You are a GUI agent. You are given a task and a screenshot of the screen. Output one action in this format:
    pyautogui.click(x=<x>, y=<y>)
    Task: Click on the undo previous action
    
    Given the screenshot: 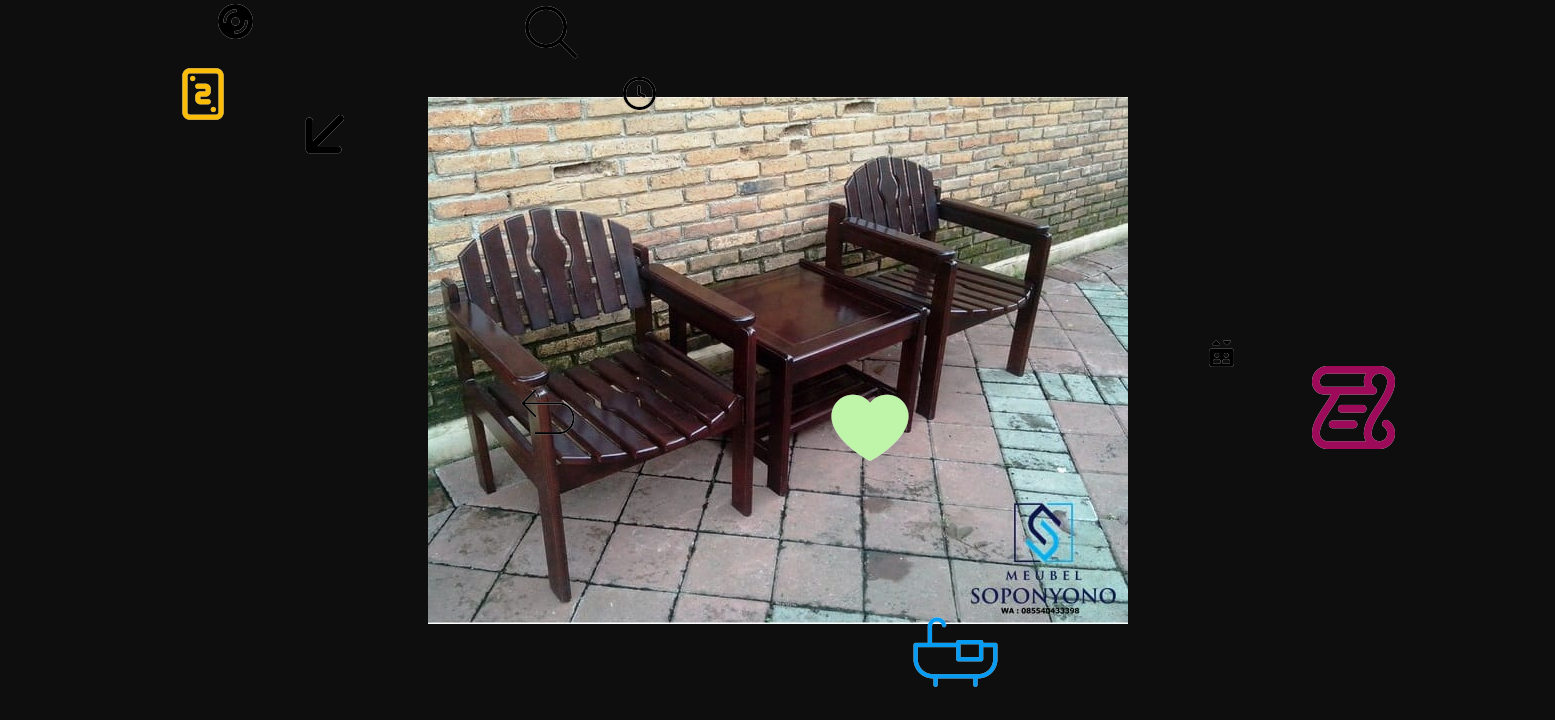 What is the action you would take?
    pyautogui.click(x=548, y=414)
    